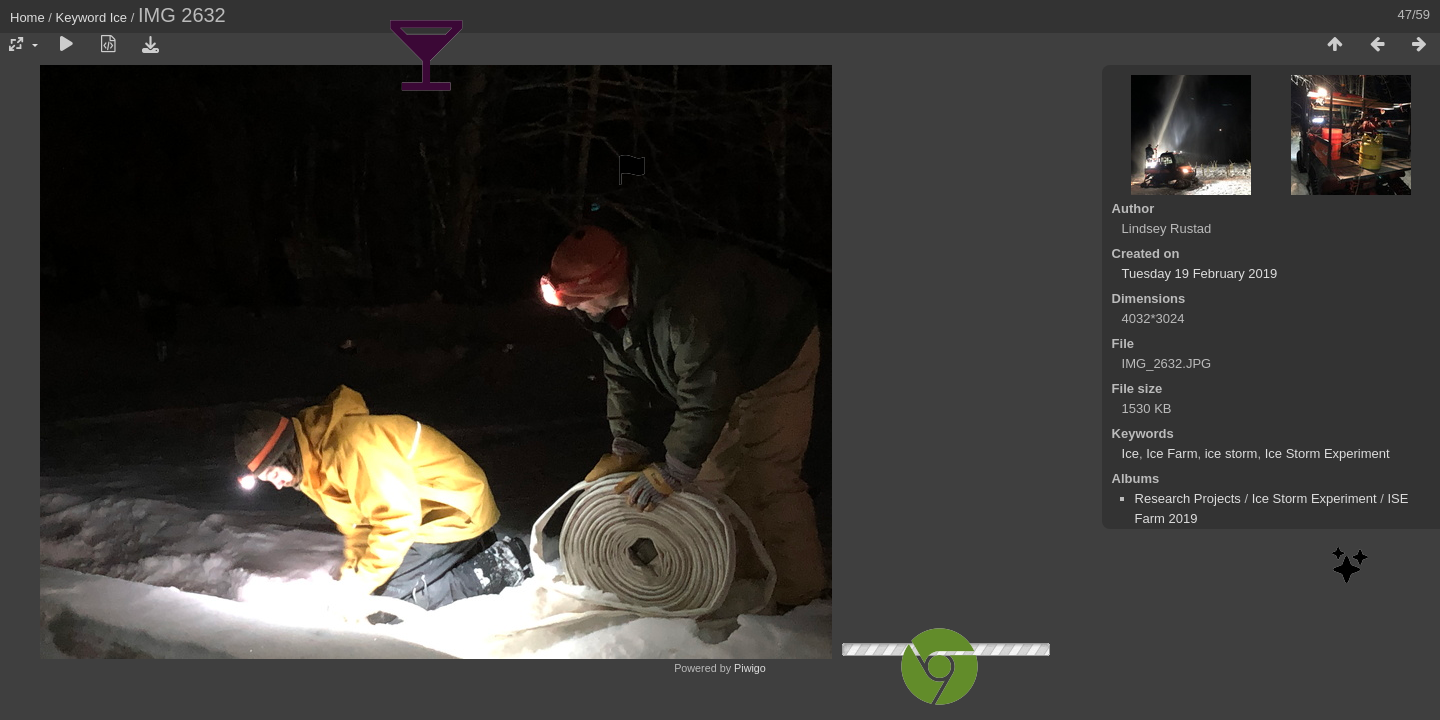 Image resolution: width=1440 pixels, height=720 pixels. What do you see at coordinates (426, 55) in the screenshot?
I see `browse wine or cocktail menu` at bounding box center [426, 55].